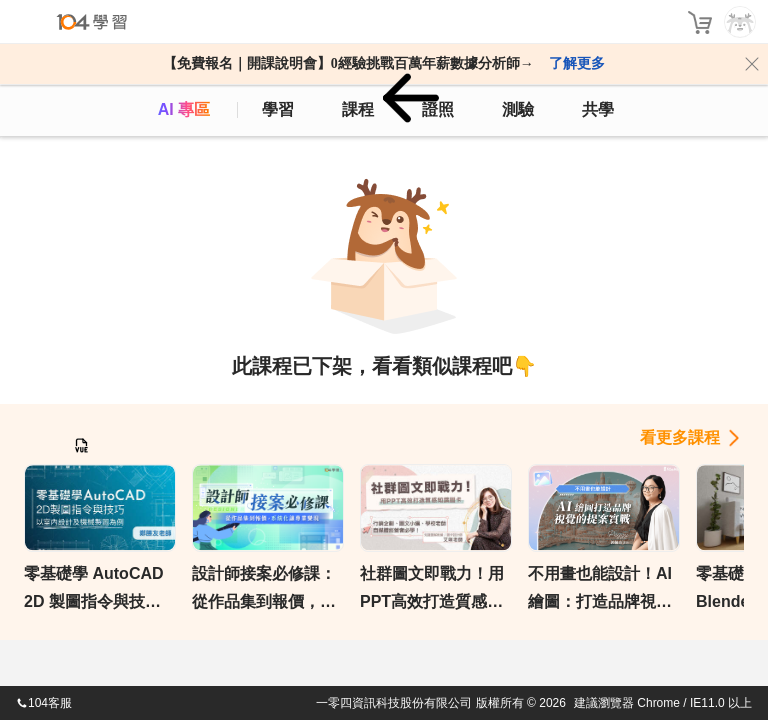  Describe the element at coordinates (81, 445) in the screenshot. I see `vue.js file type indicator` at that location.